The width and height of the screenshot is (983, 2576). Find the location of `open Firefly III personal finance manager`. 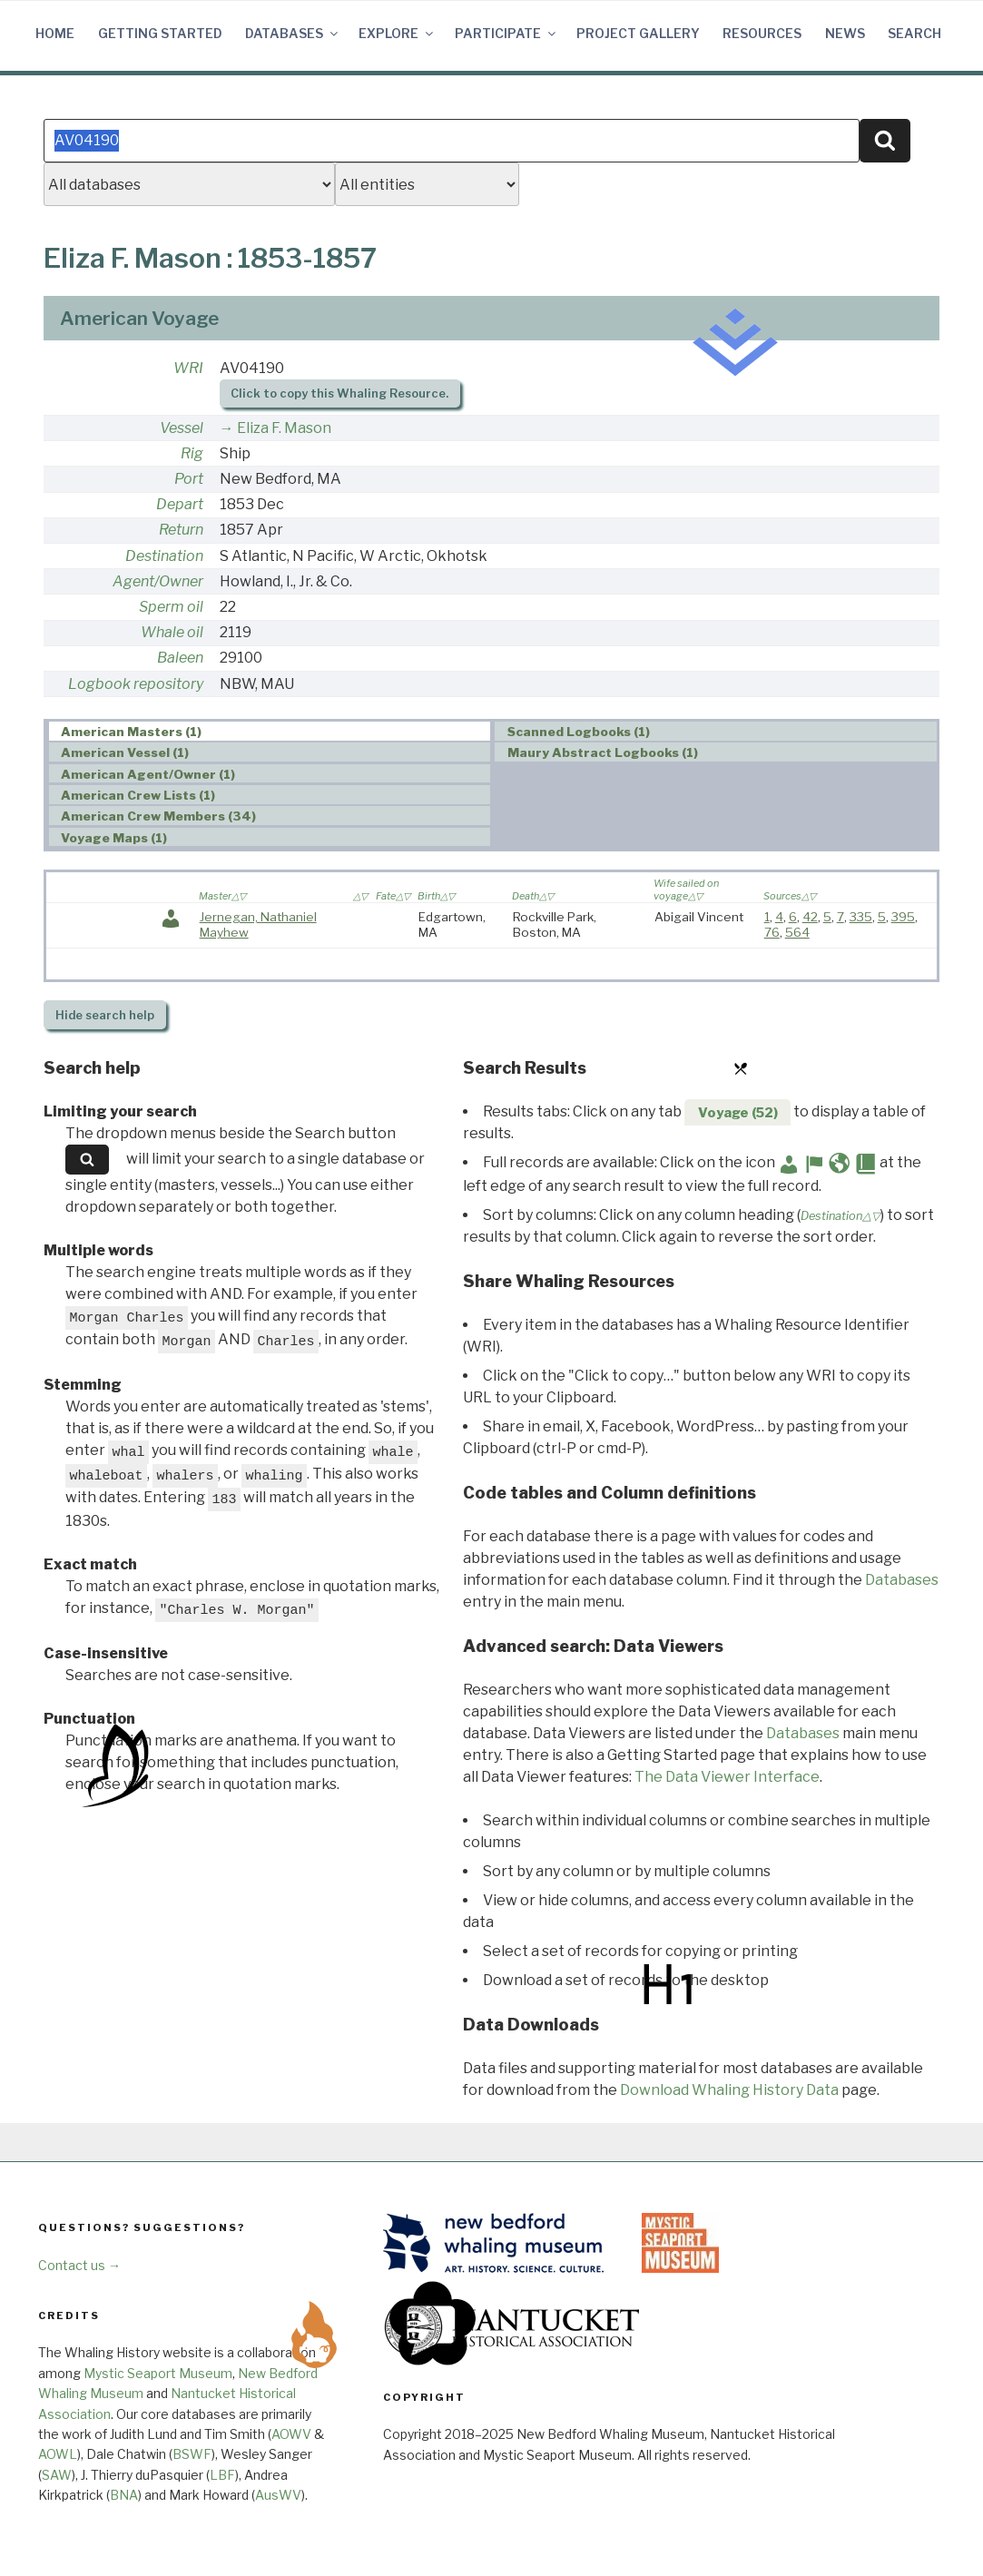

open Firefly III personal finance manager is located at coordinates (314, 2335).